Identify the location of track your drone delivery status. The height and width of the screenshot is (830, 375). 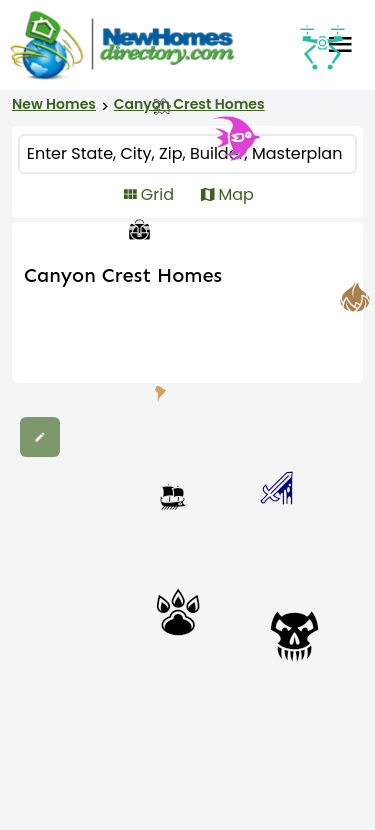
(322, 47).